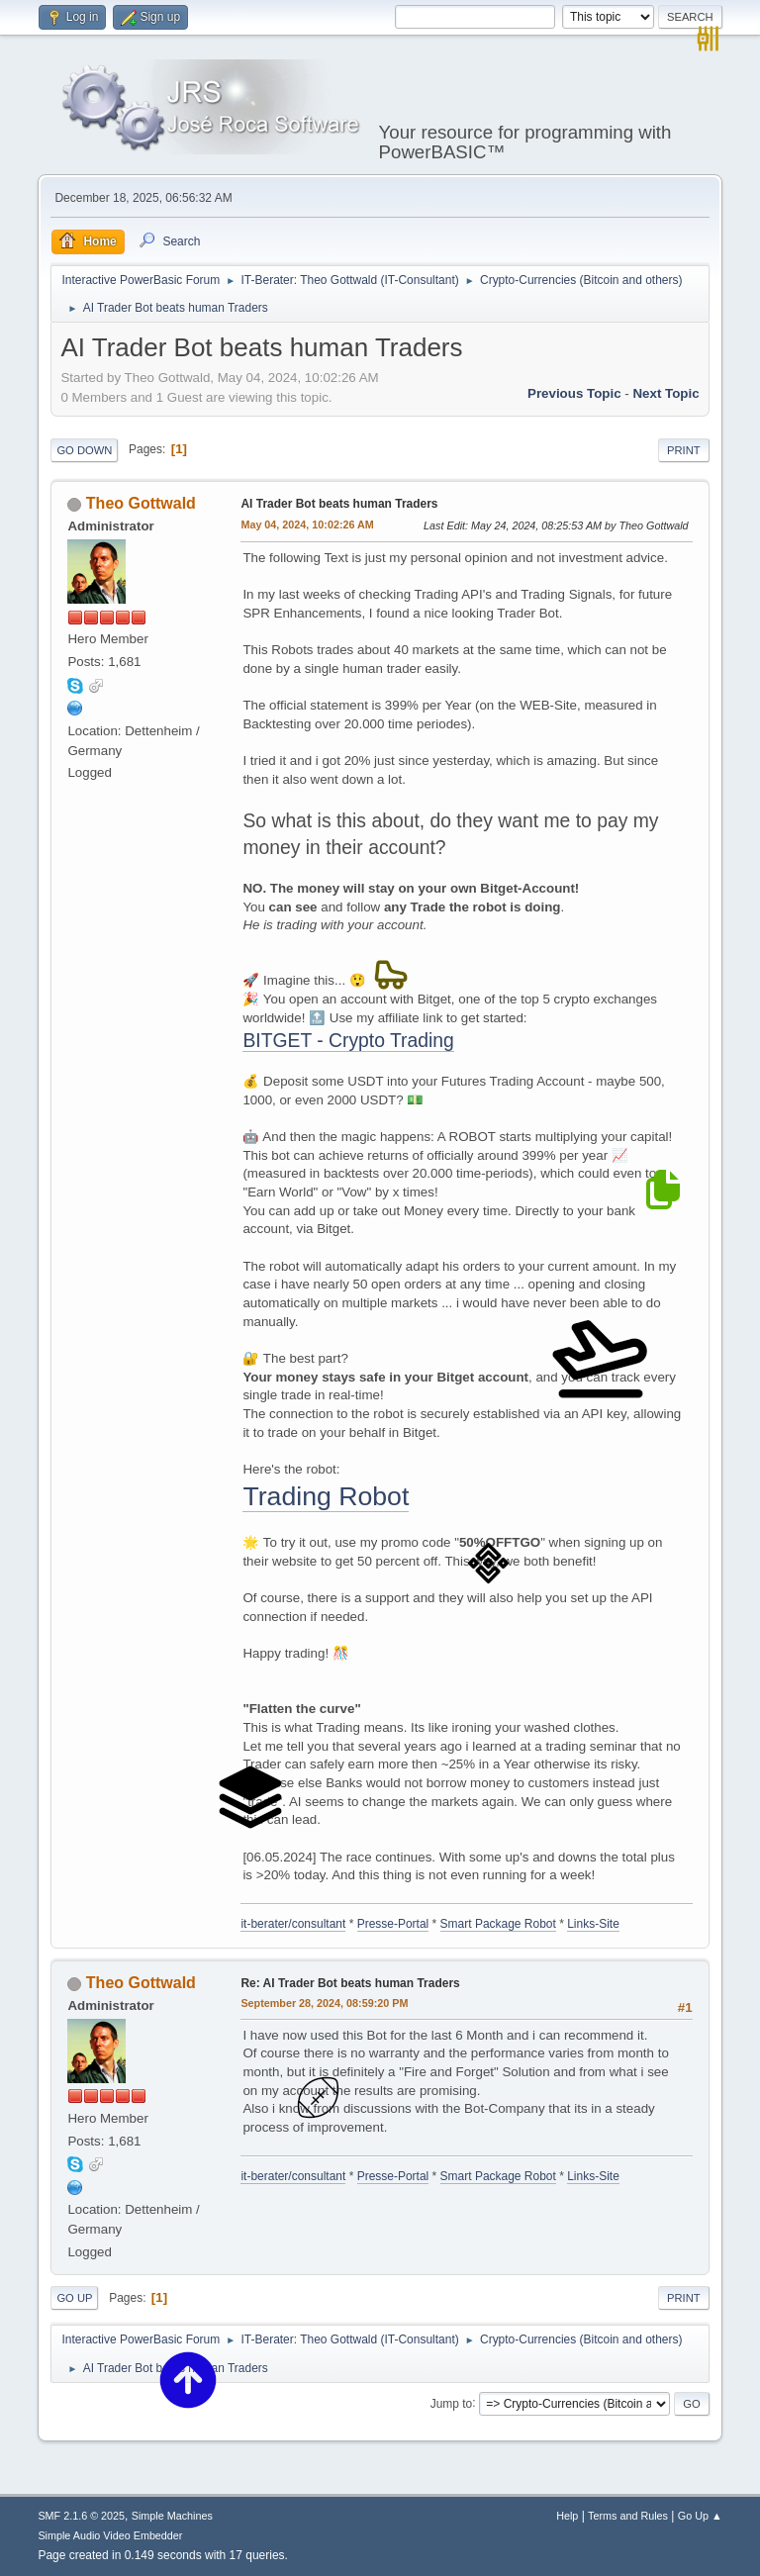  I want to click on upload a file or content, so click(188, 2380).